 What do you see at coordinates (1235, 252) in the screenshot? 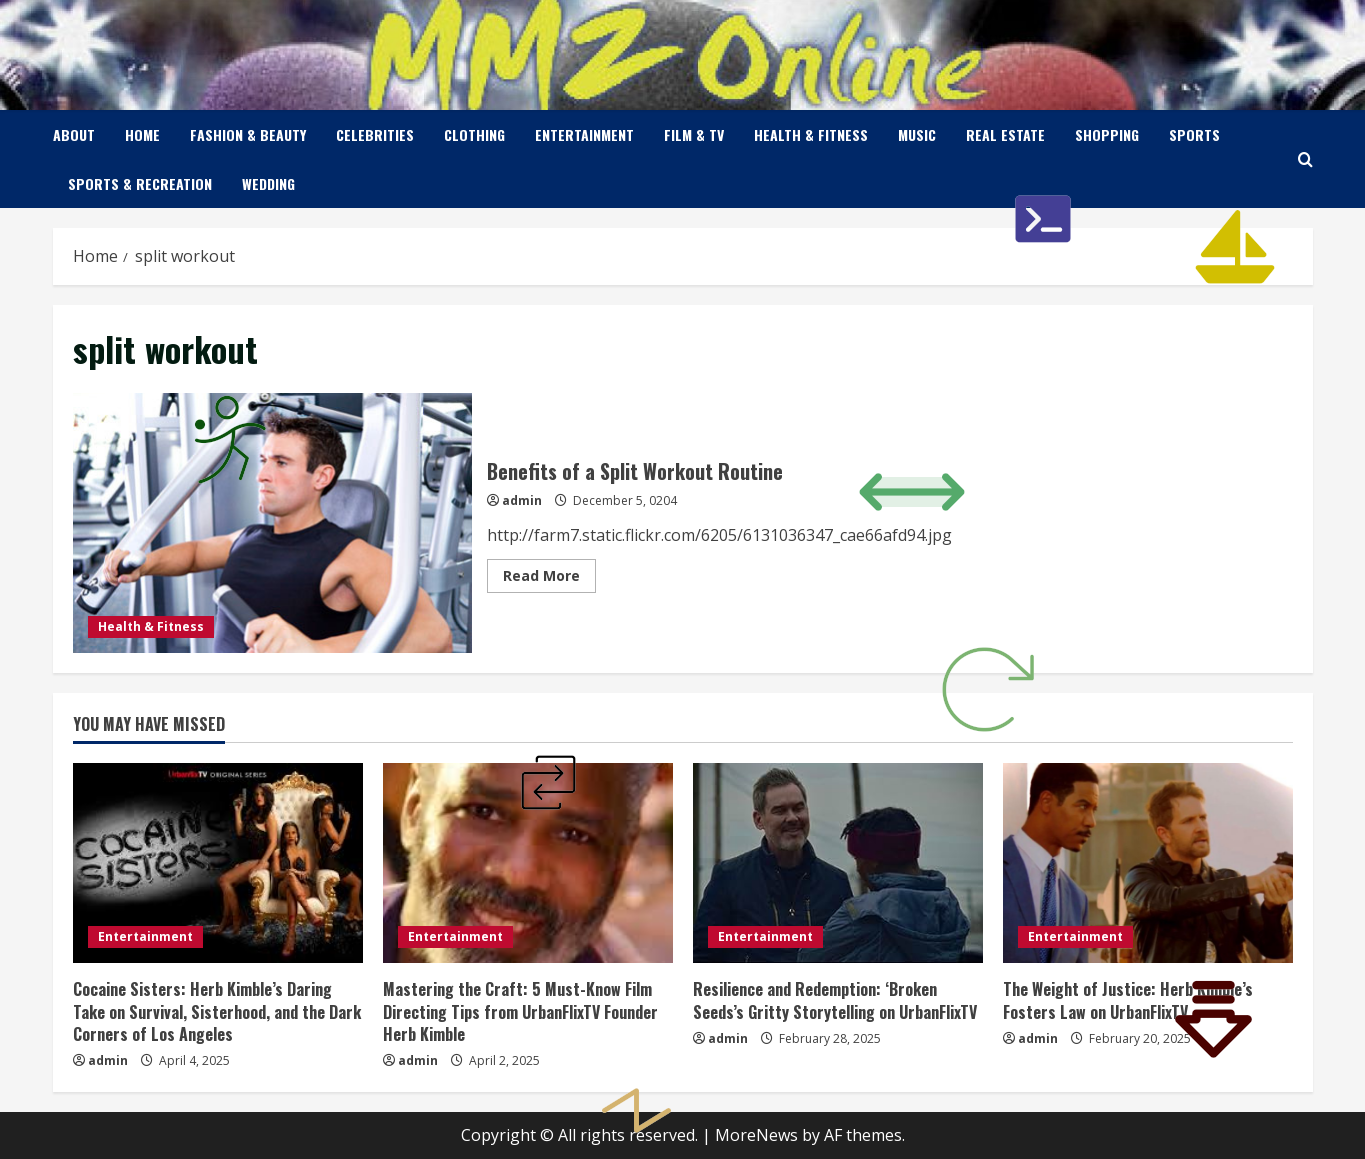
I see `access sailing or boating features` at bounding box center [1235, 252].